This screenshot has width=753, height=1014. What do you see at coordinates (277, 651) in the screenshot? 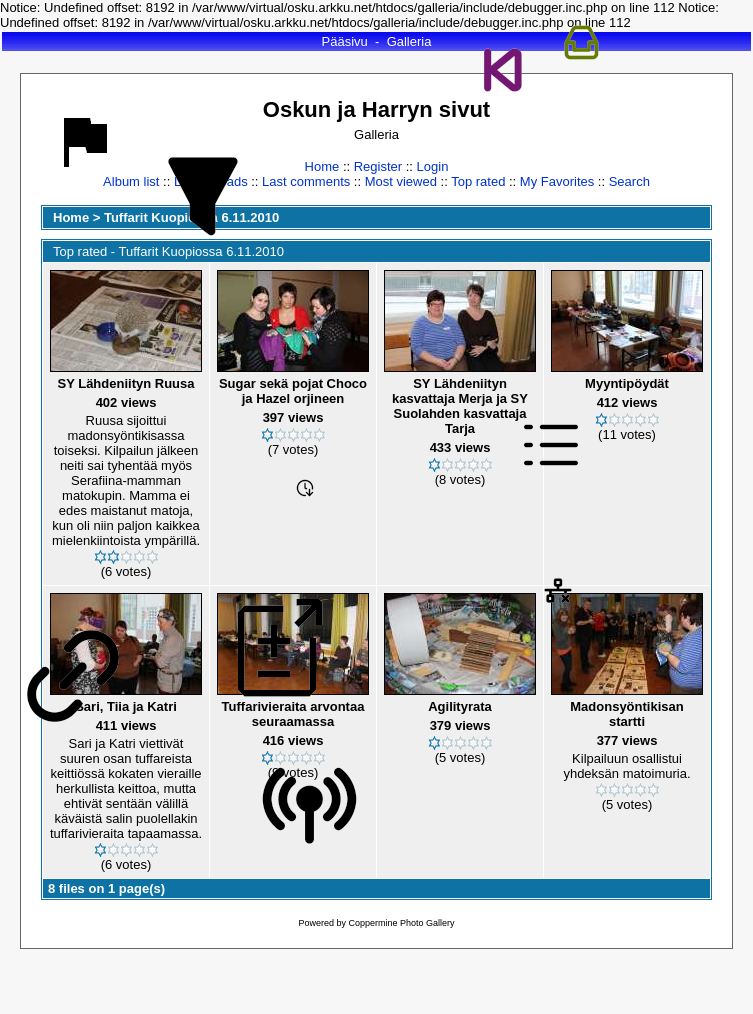
I see `go to active editing session` at bounding box center [277, 651].